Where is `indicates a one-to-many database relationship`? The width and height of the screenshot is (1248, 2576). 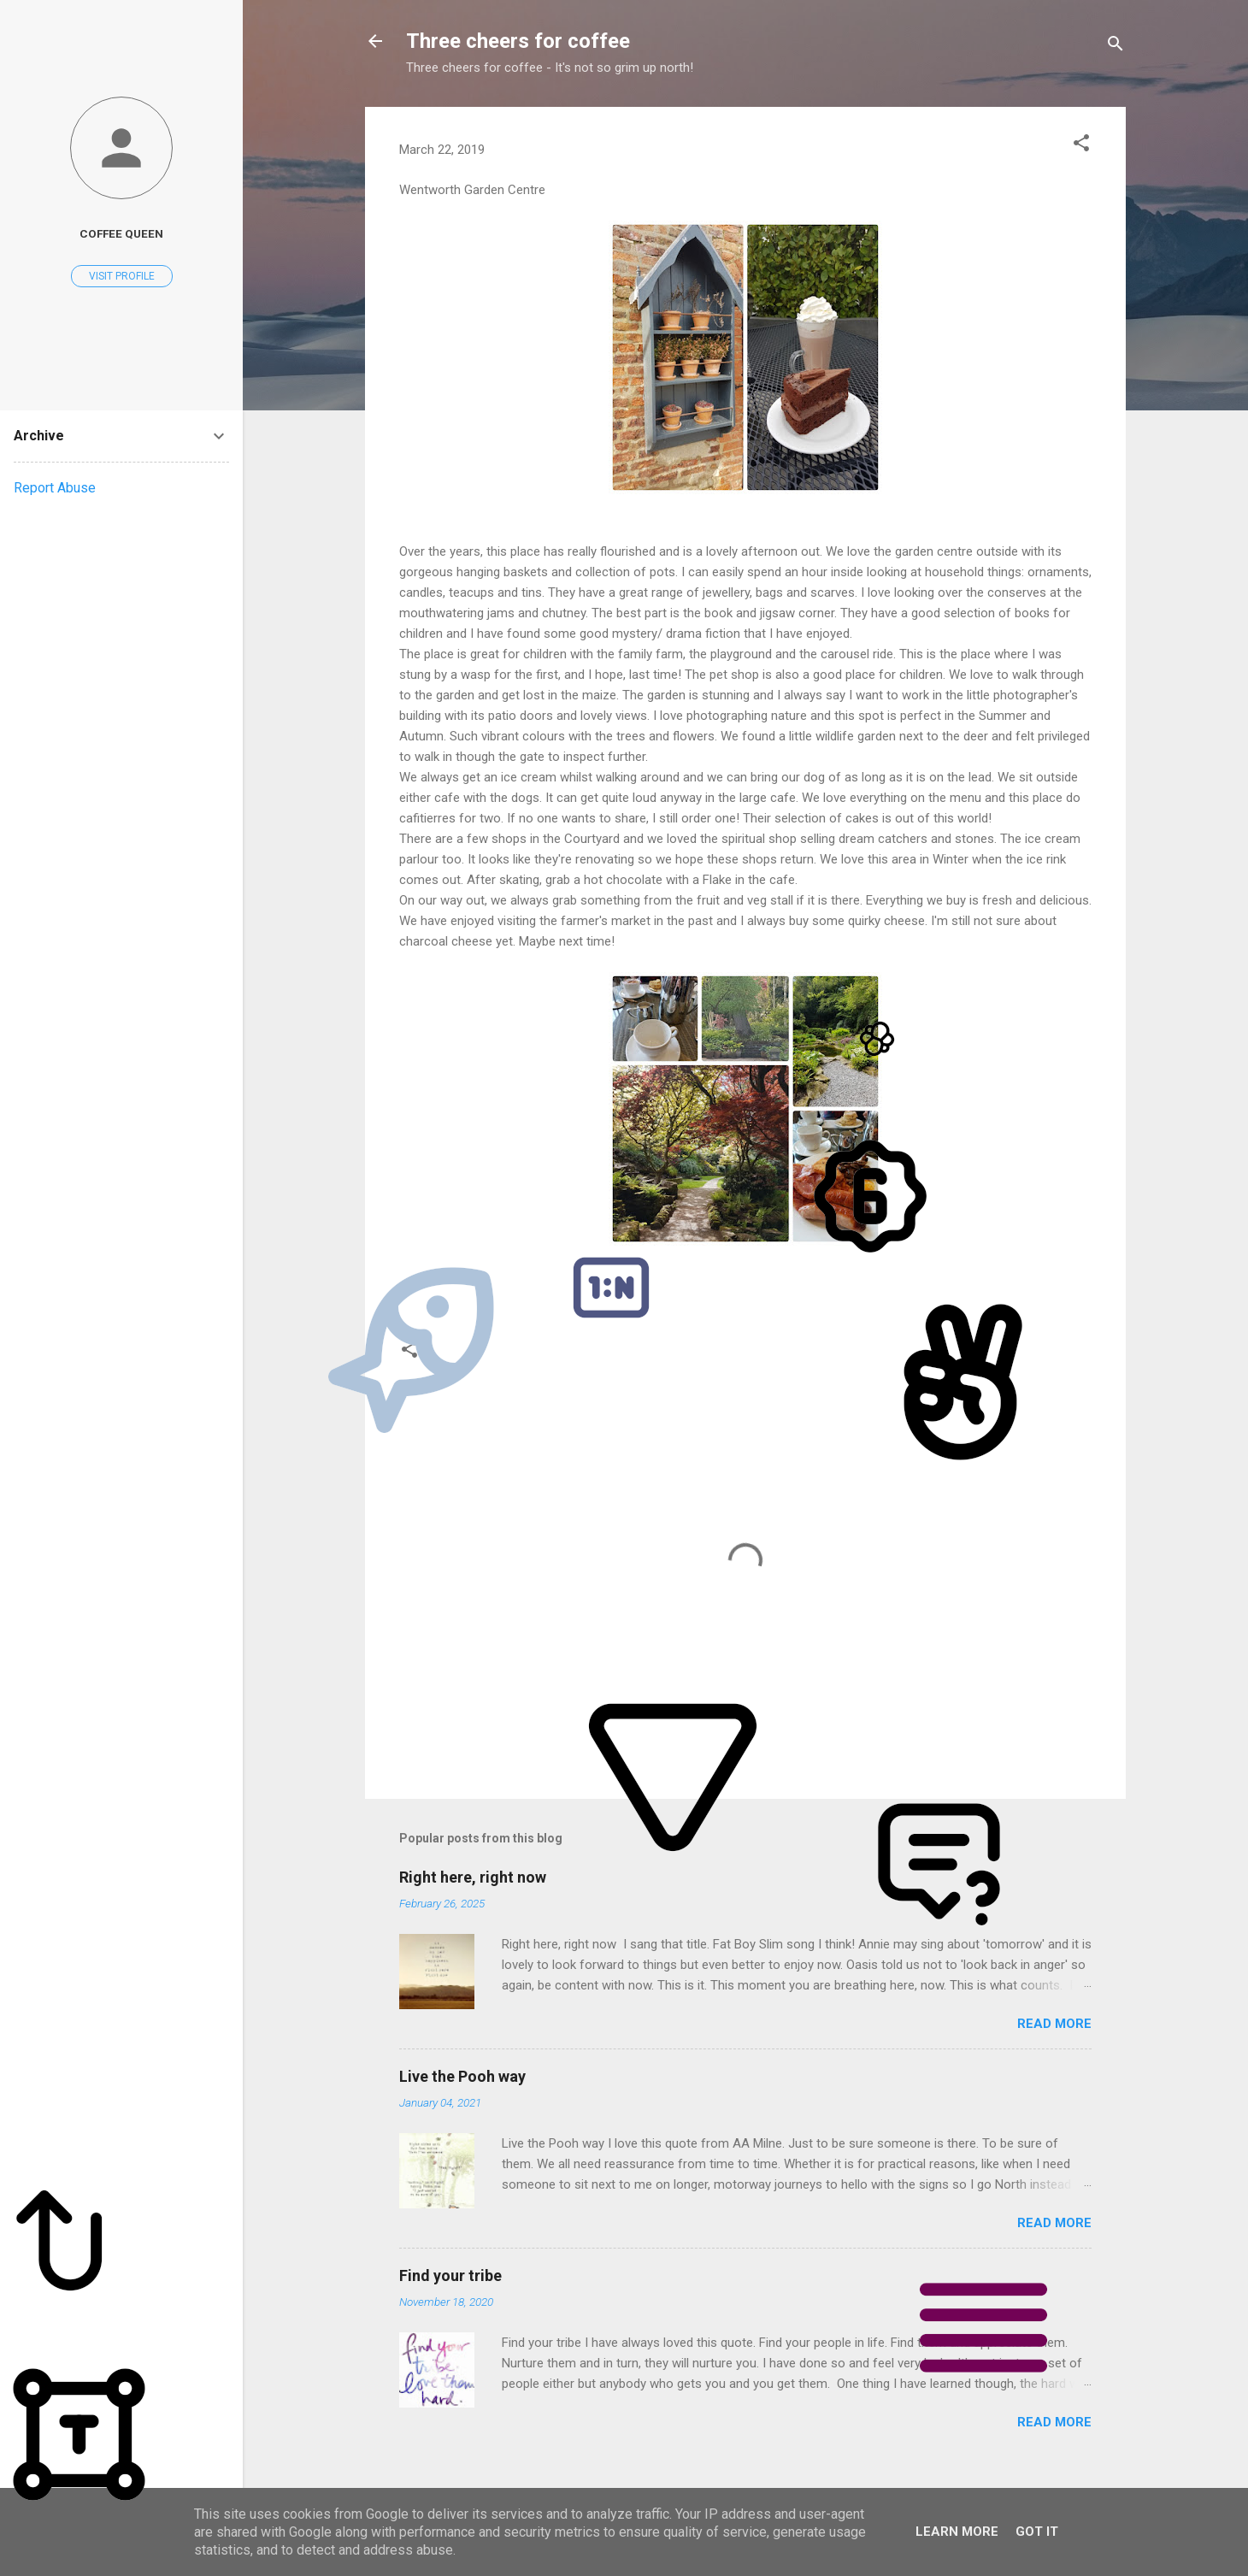
indicates a one-to-many database relationship is located at coordinates (611, 1288).